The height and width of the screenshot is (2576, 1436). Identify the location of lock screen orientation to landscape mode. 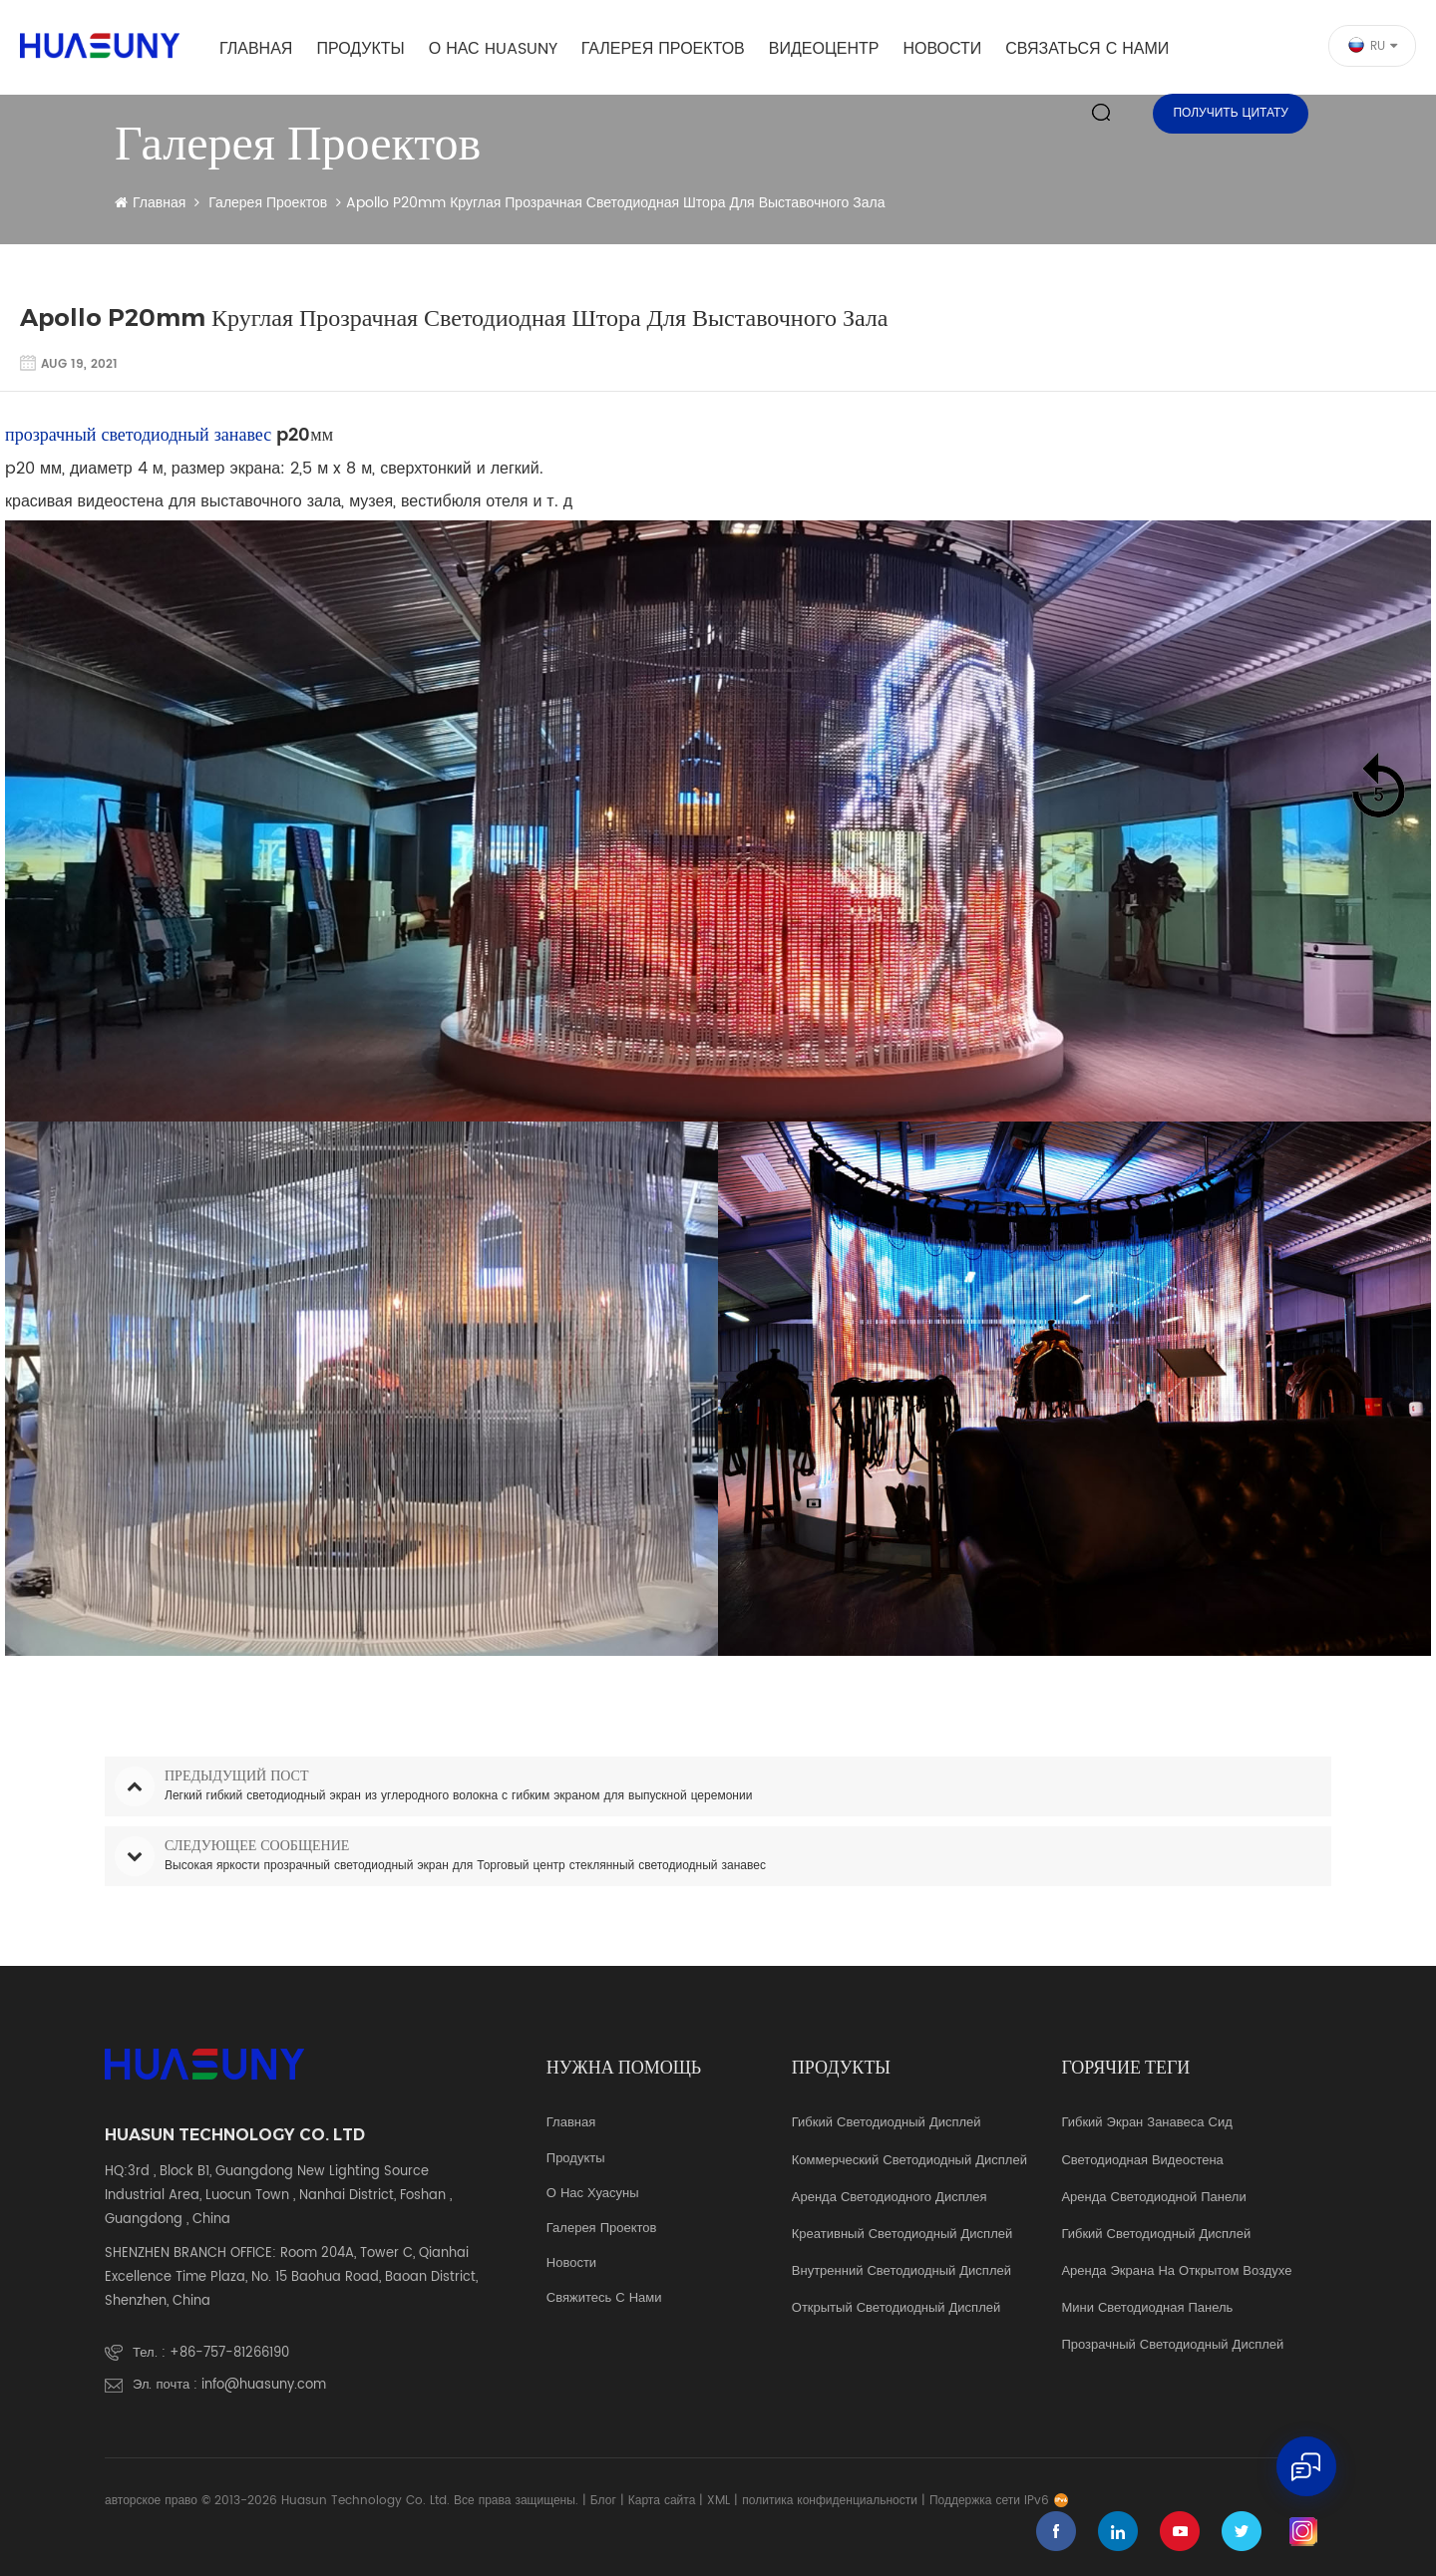
(814, 1503).